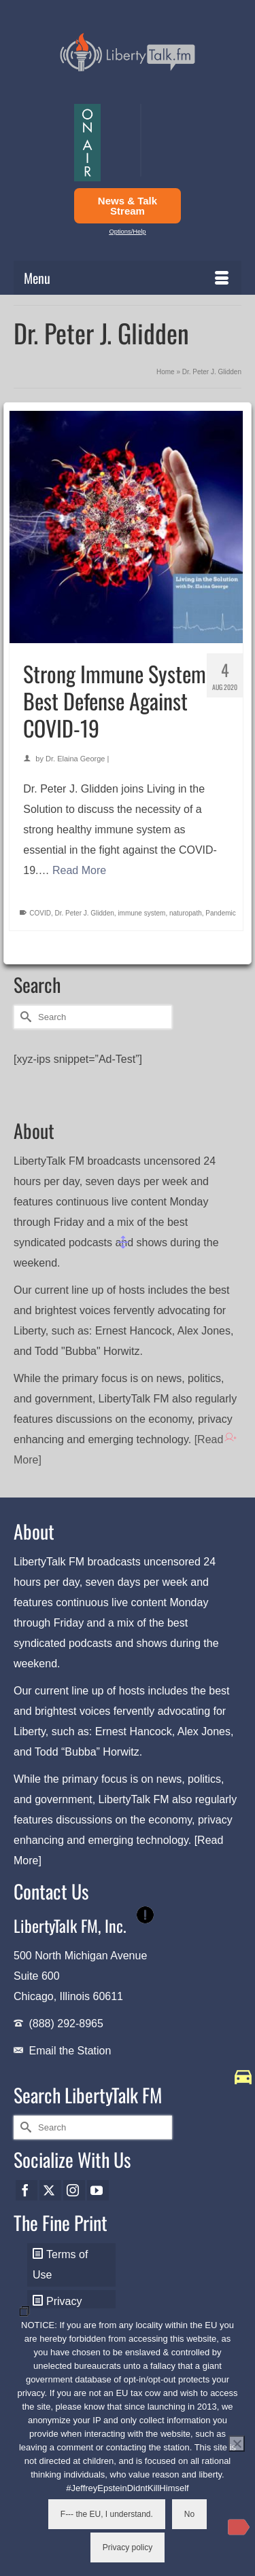  I want to click on access vehicle or driving settings, so click(243, 2077).